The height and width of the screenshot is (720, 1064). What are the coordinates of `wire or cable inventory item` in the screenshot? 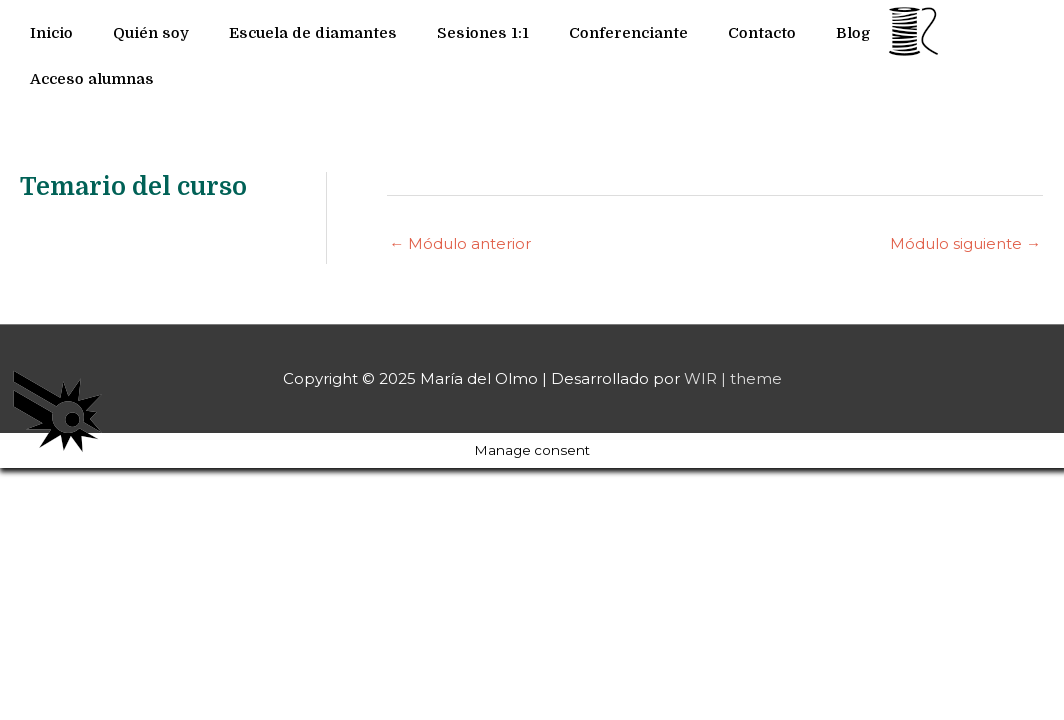 It's located at (913, 31).